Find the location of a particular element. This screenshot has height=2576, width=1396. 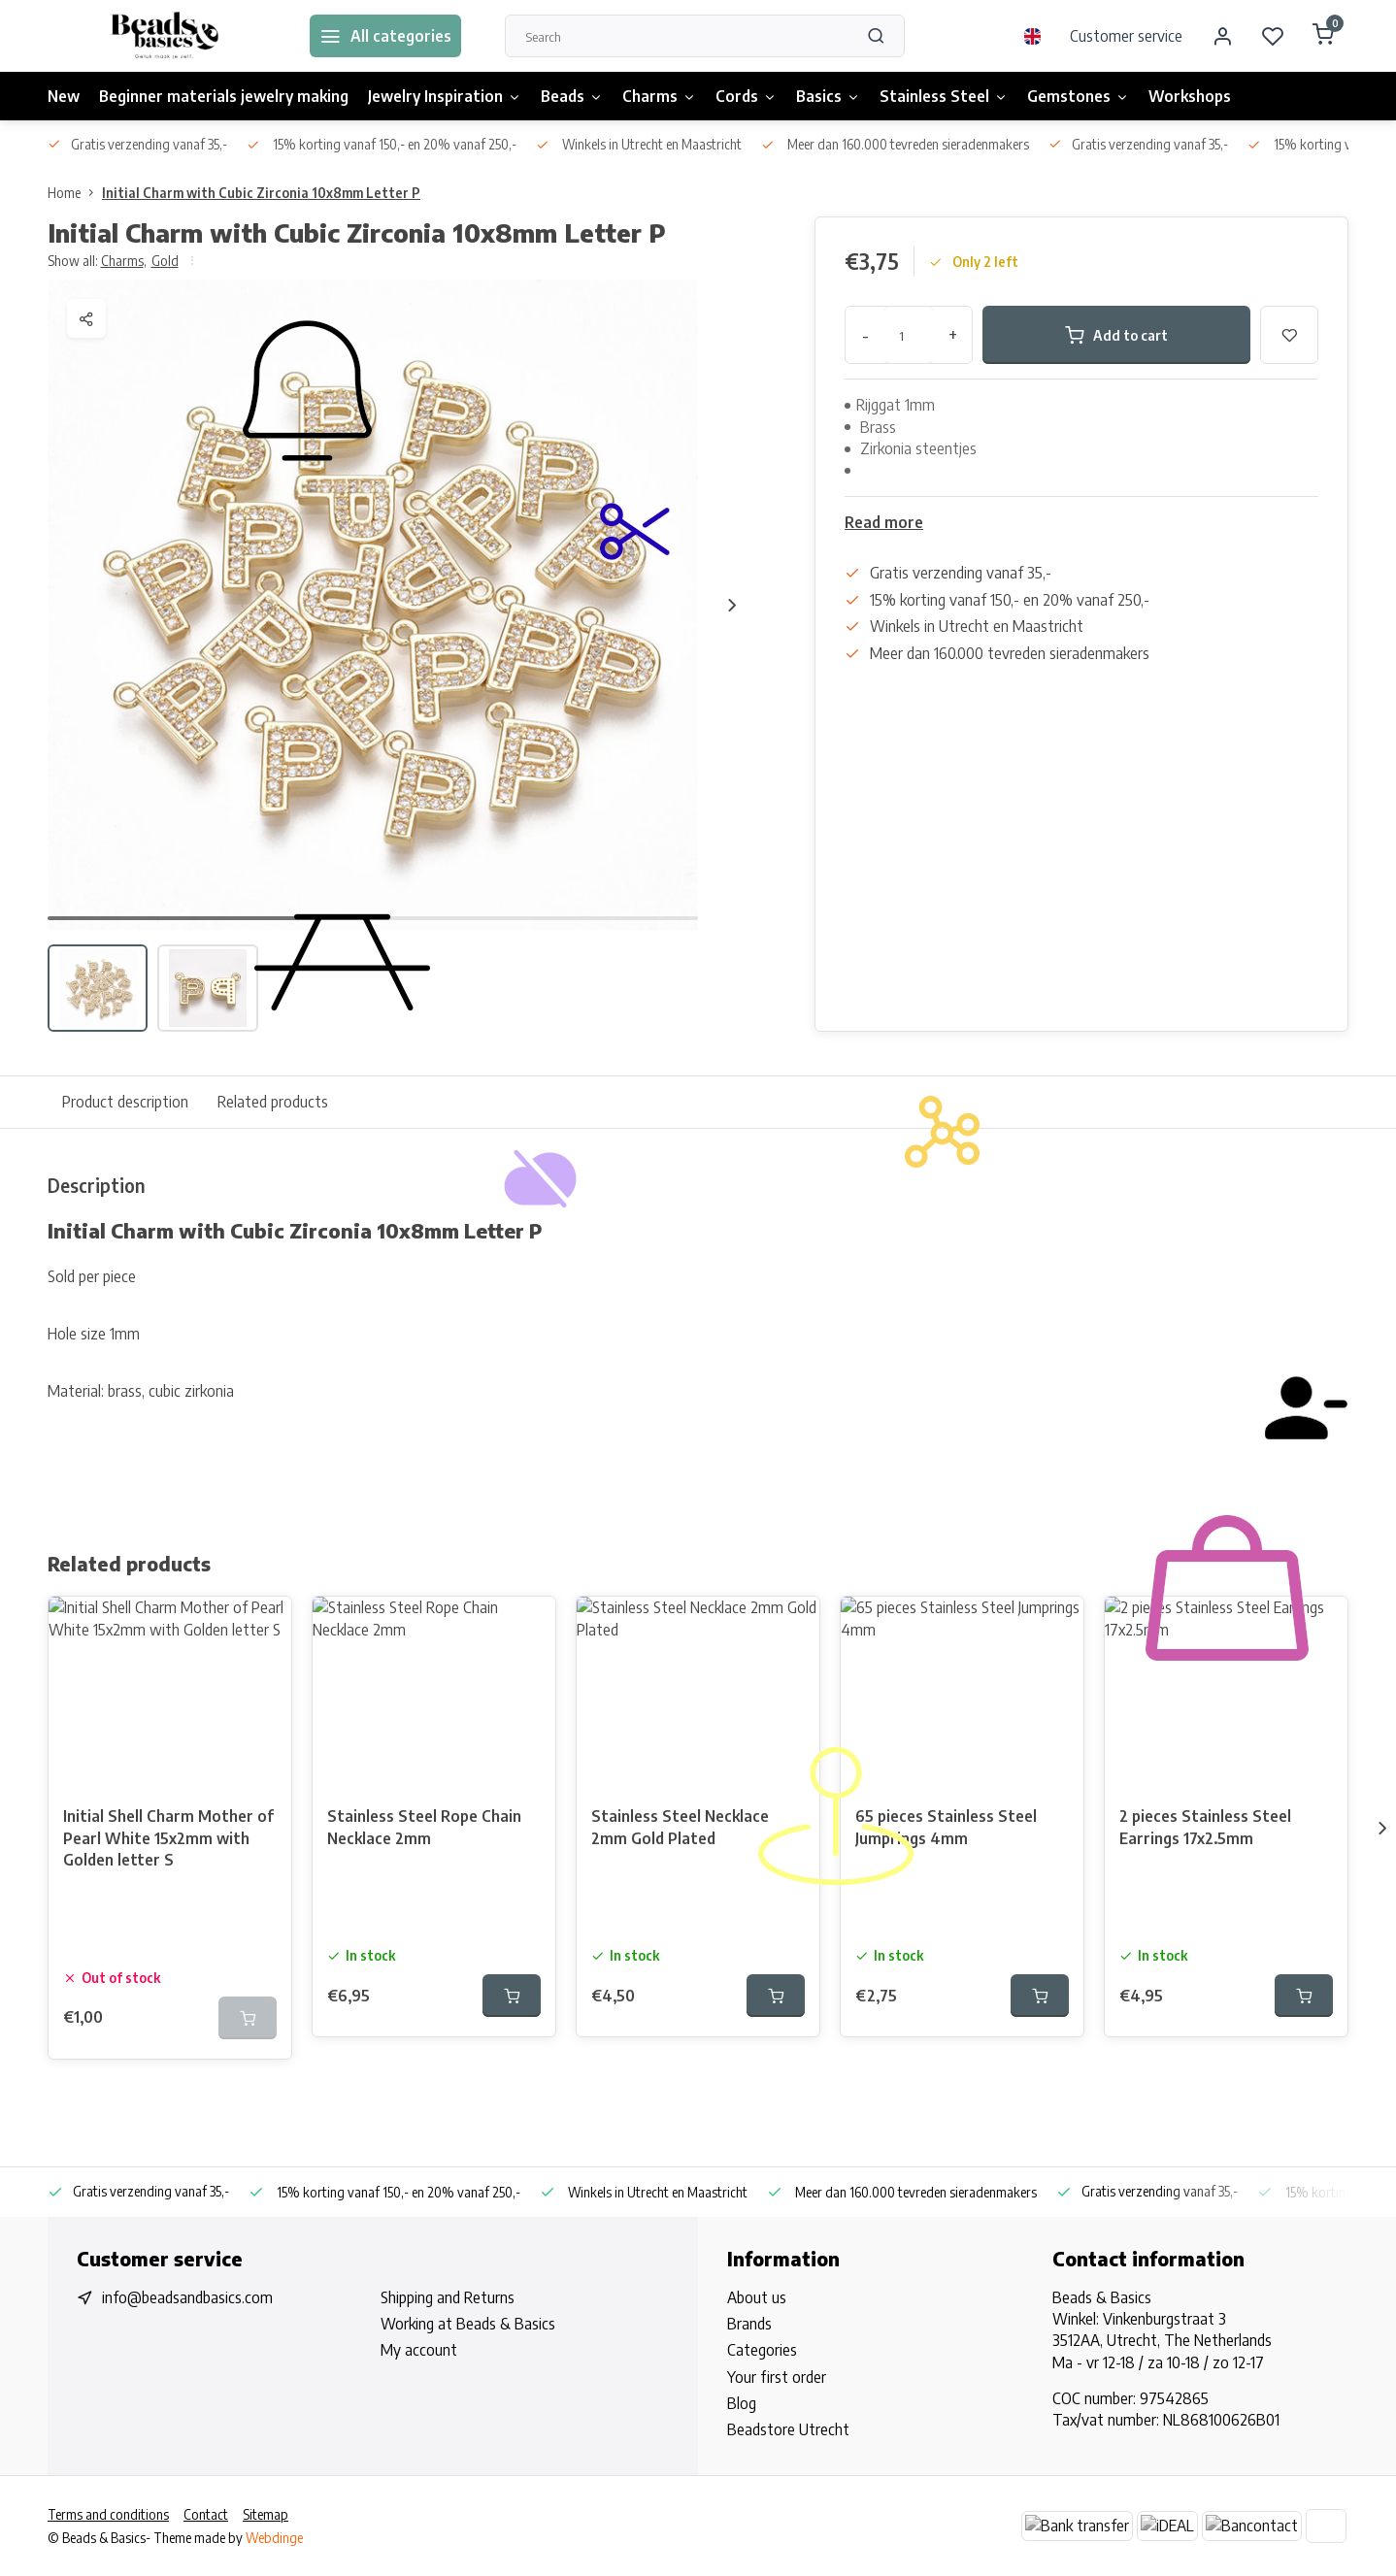

remove a contact or friend is located at coordinates (1304, 1407).